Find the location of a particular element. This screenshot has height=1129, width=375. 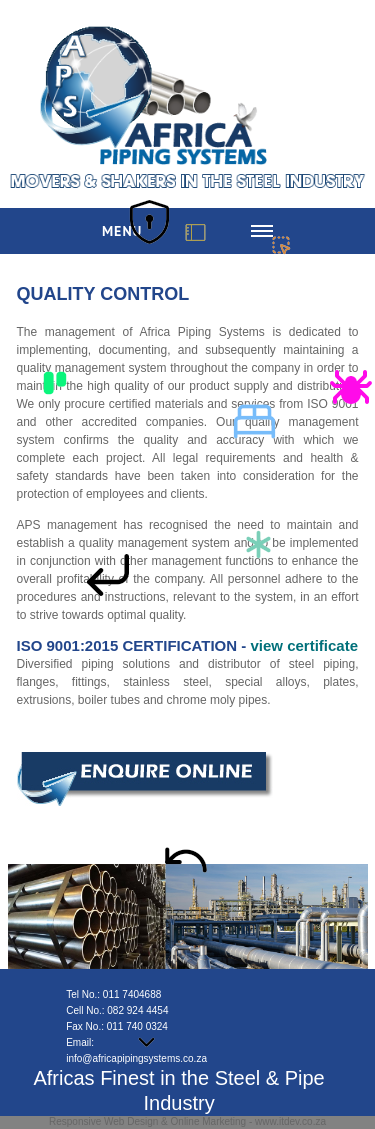

switch to card view layout is located at coordinates (55, 383).